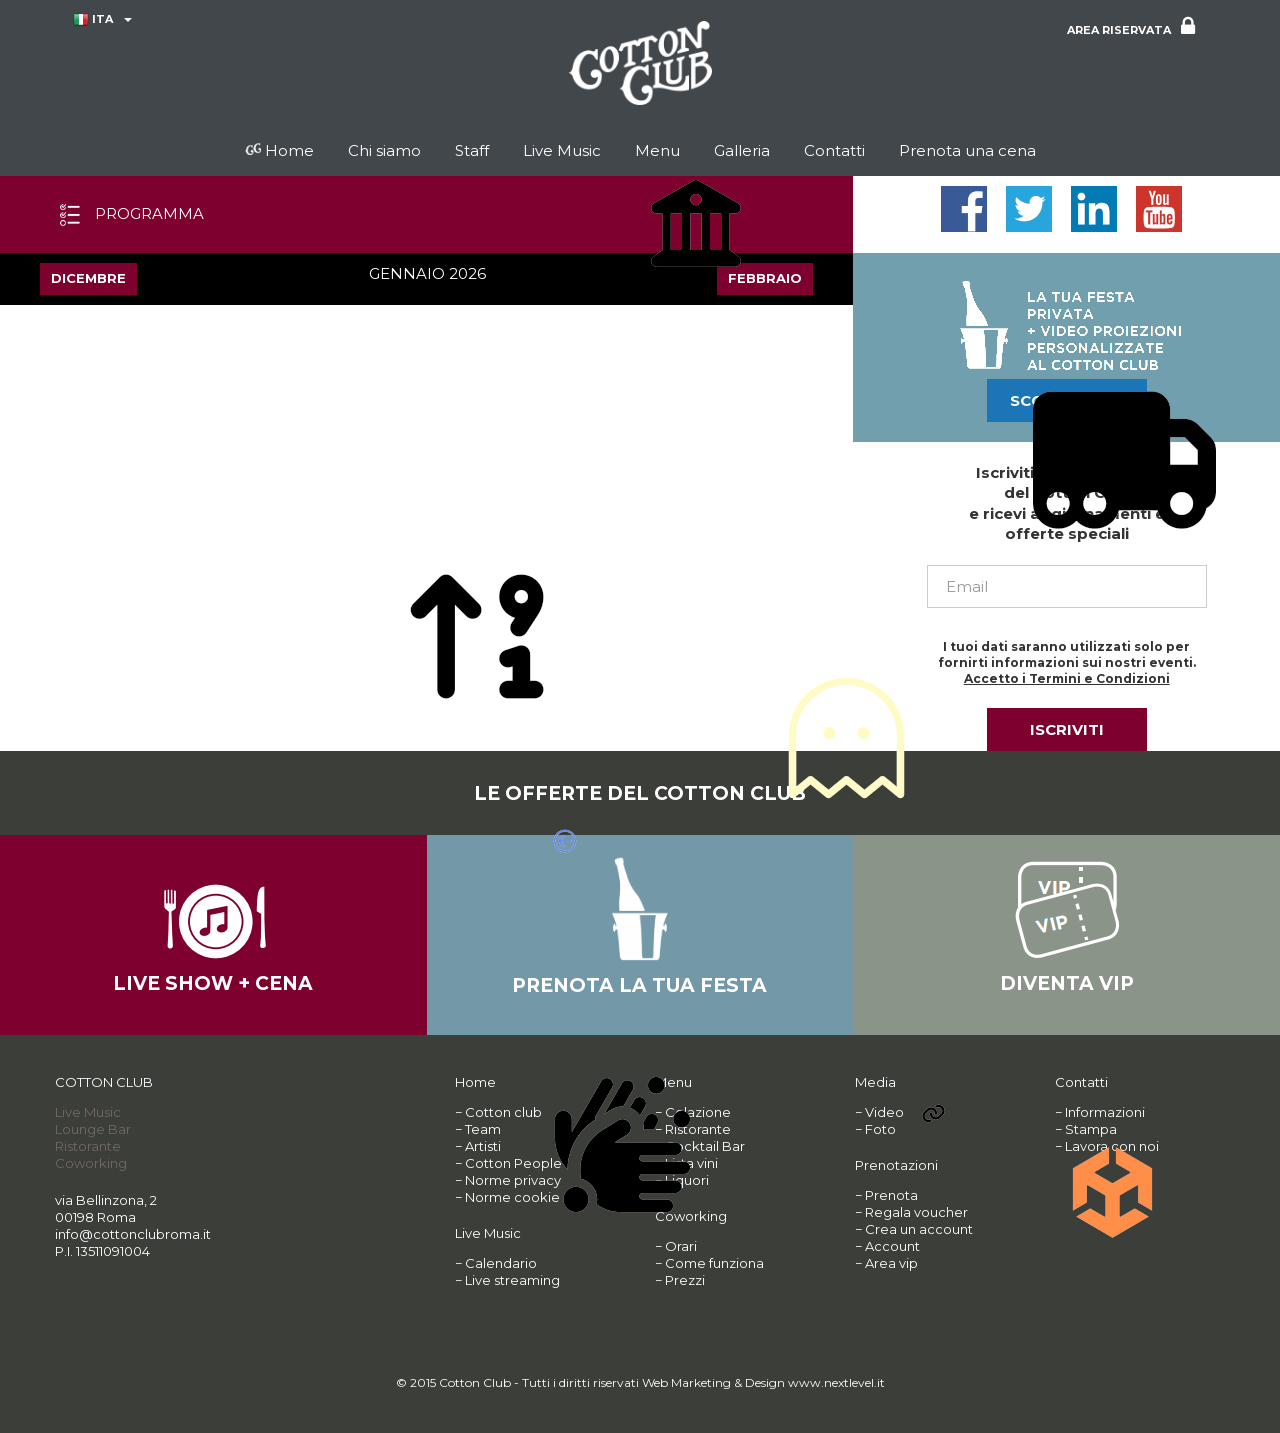 The width and height of the screenshot is (1280, 1433). What do you see at coordinates (565, 841) in the screenshot?
I see `go back to the previous page` at bounding box center [565, 841].